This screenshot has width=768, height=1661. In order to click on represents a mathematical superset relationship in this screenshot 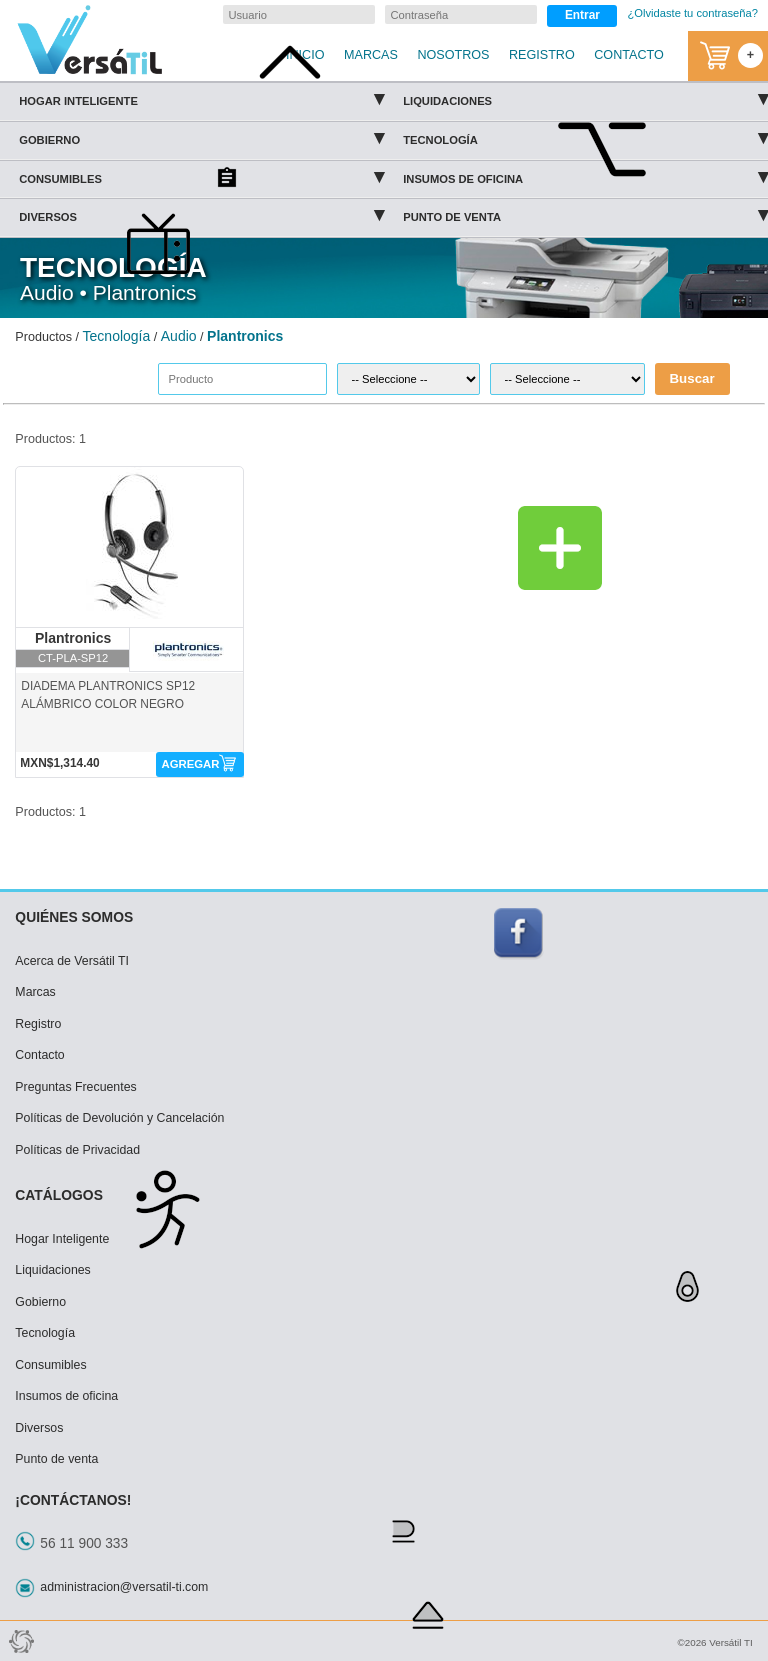, I will do `click(403, 1532)`.